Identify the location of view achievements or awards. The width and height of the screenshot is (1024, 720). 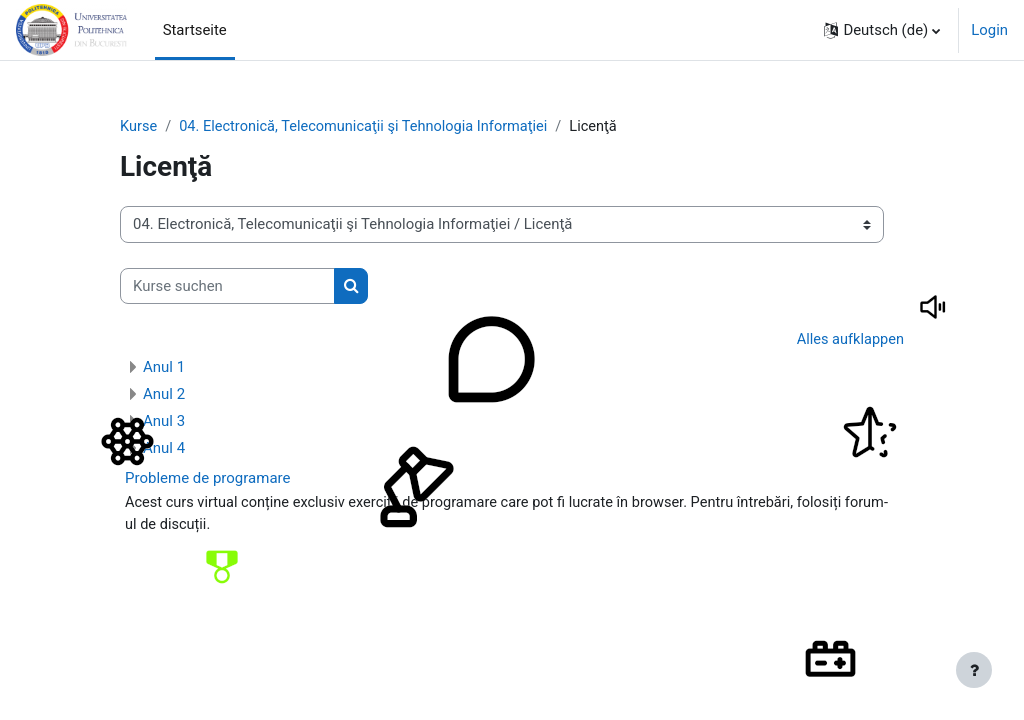
(222, 565).